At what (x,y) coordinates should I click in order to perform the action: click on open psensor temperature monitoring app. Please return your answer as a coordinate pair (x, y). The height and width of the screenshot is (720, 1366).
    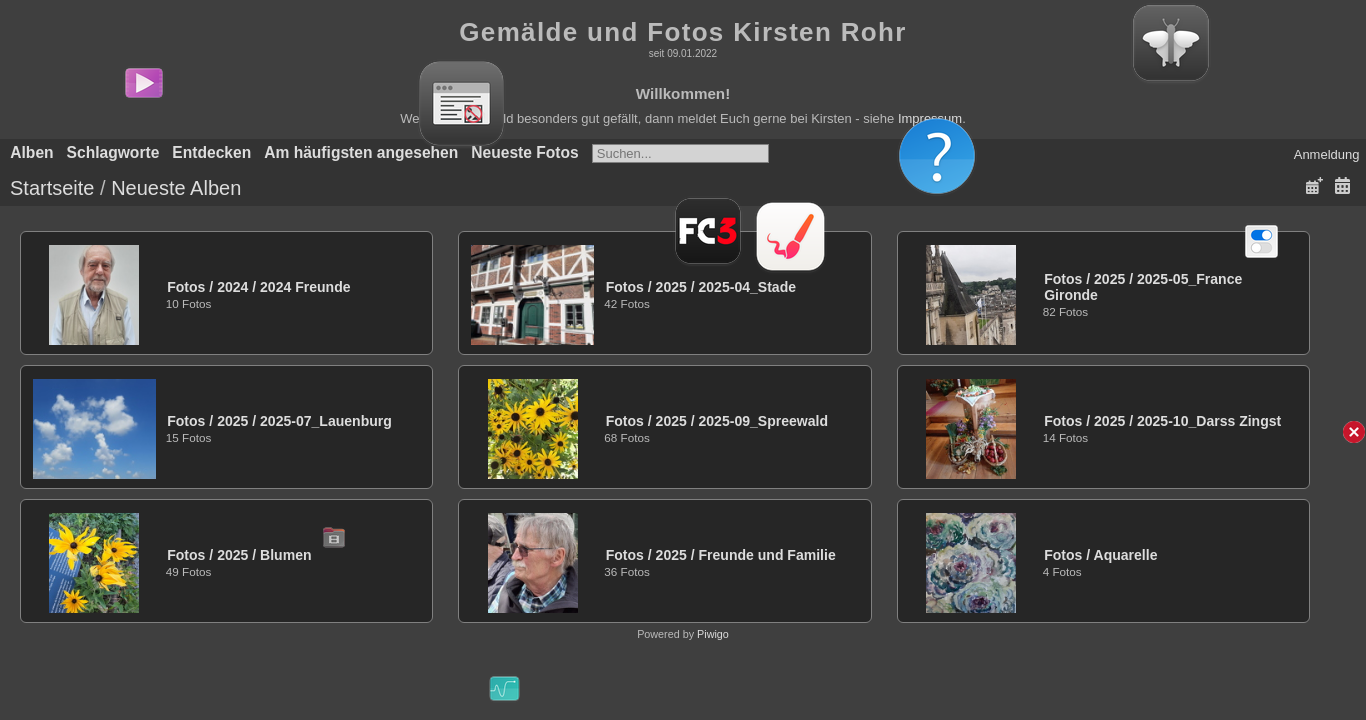
    Looking at the image, I should click on (504, 688).